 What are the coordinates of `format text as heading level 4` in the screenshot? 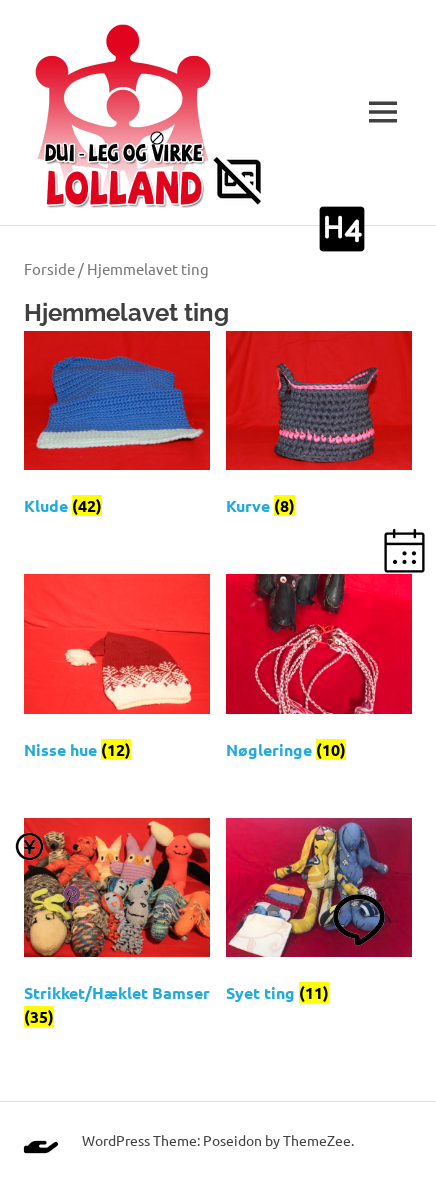 It's located at (342, 229).